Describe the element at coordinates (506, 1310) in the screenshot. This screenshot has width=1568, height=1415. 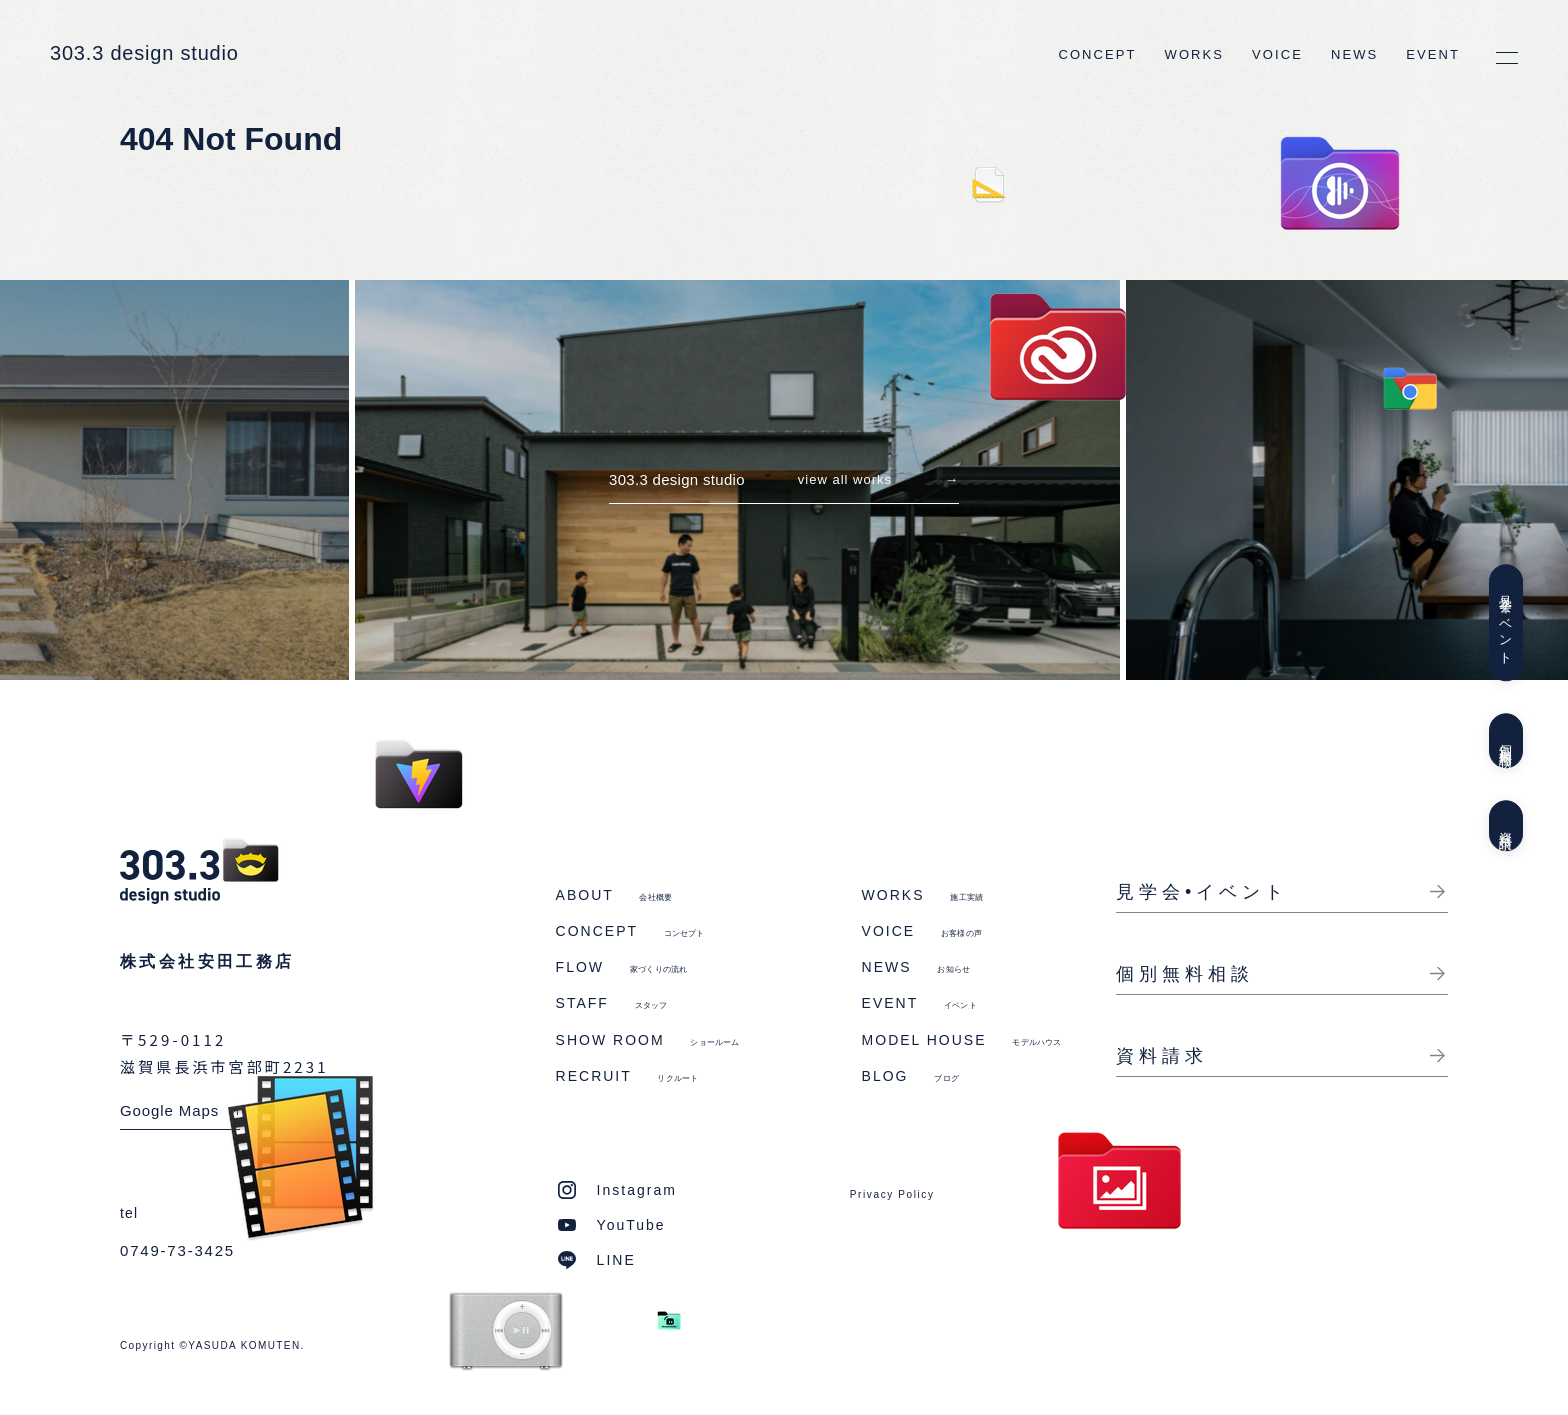
I see `iPod shuffle device connected` at that location.